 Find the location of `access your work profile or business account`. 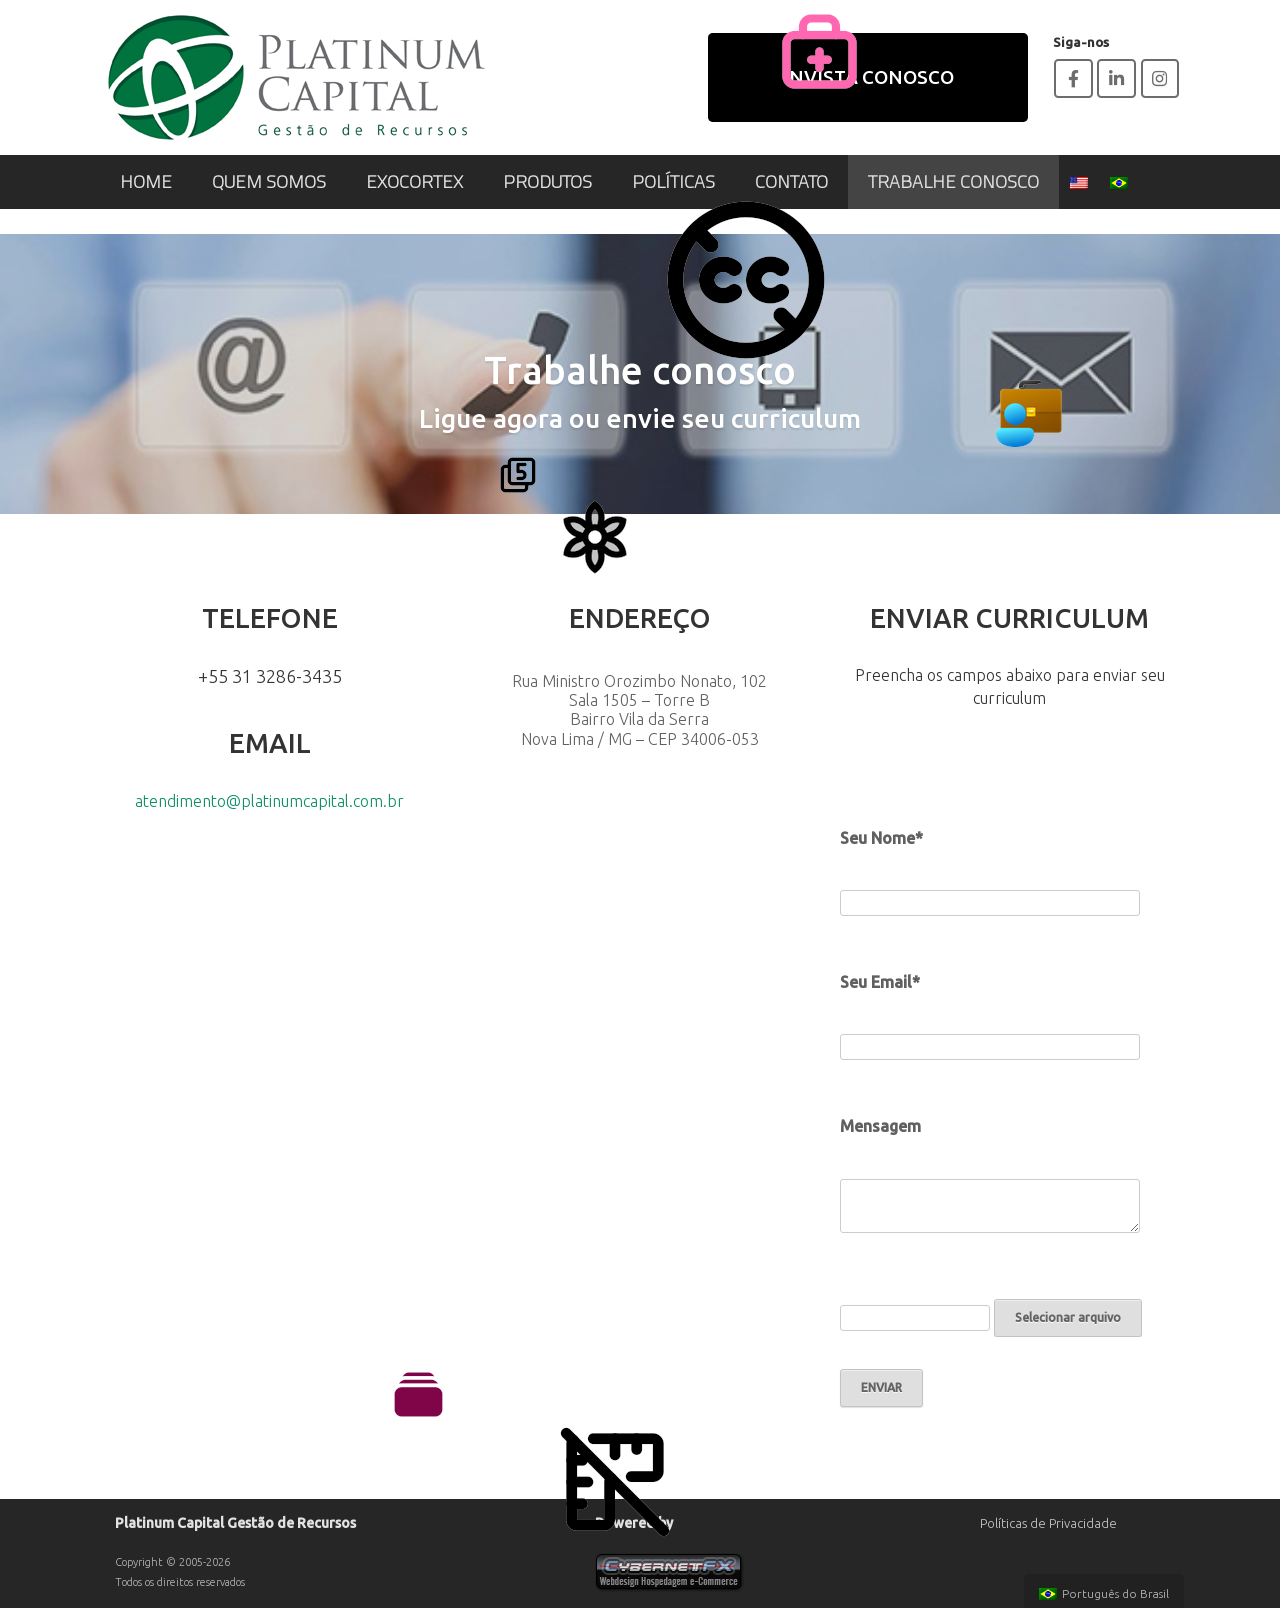

access your work profile or business account is located at coordinates (1031, 412).